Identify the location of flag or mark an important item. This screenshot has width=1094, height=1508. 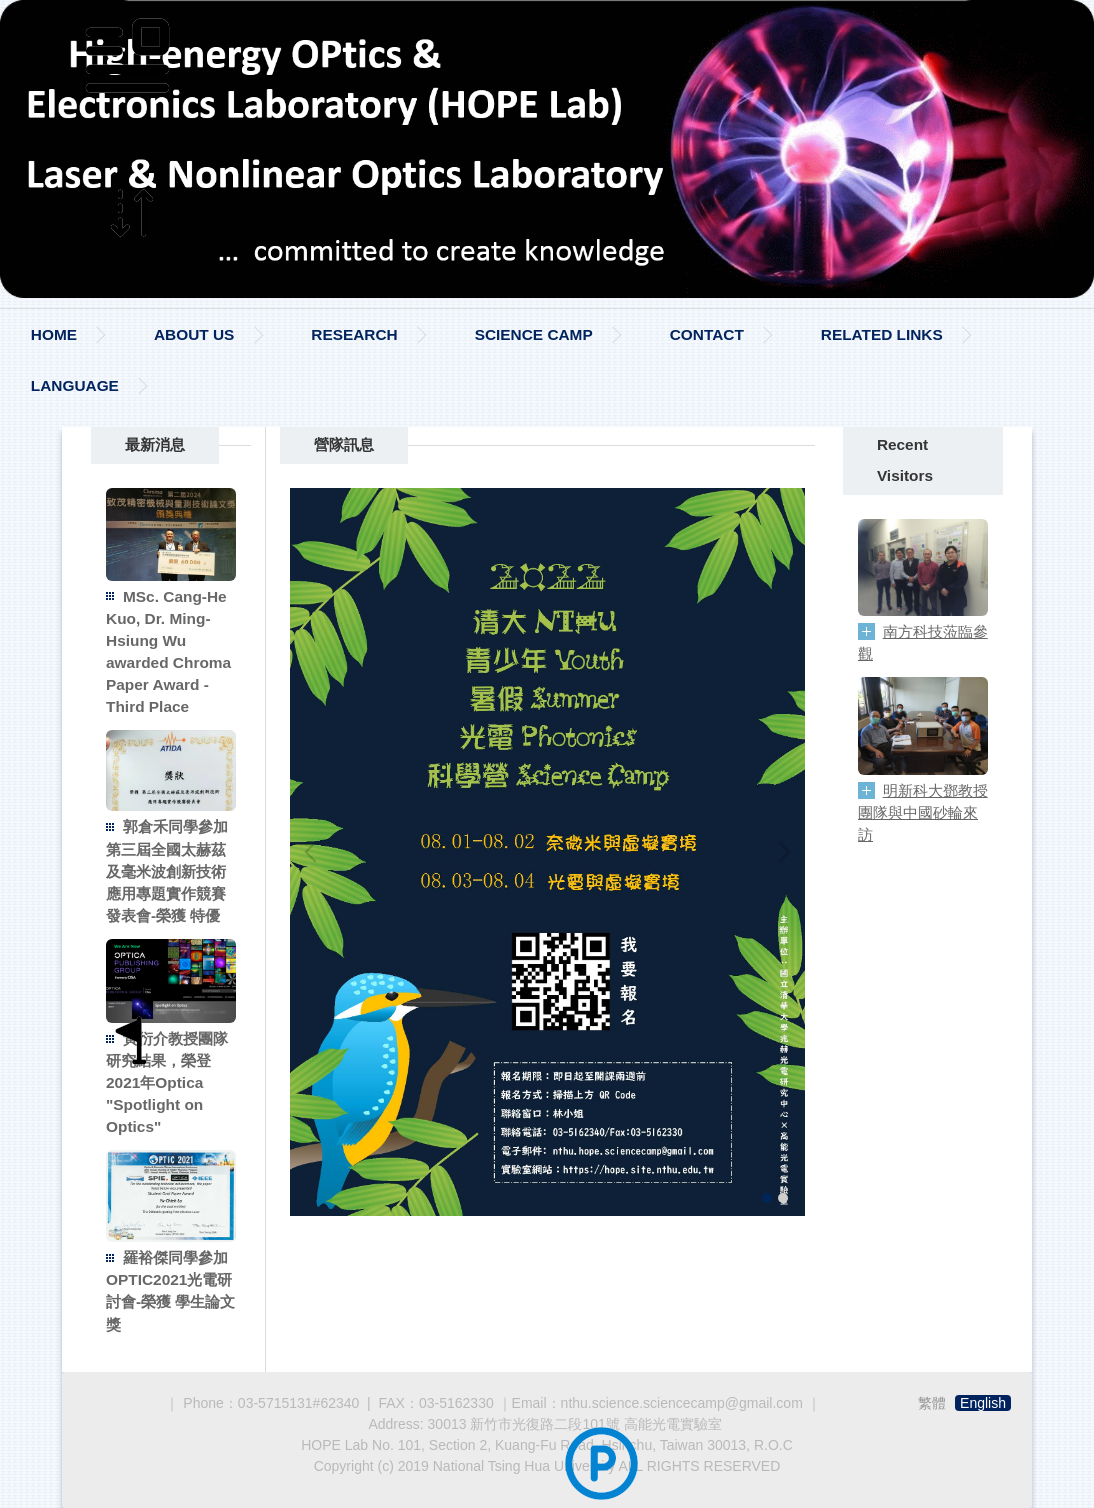
(134, 1040).